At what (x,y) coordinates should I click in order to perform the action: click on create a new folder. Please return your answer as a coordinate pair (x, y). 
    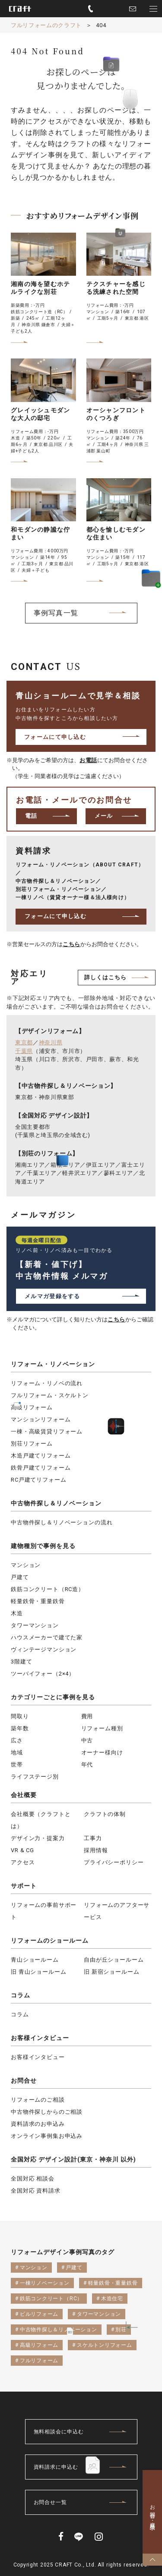
    Looking at the image, I should click on (151, 578).